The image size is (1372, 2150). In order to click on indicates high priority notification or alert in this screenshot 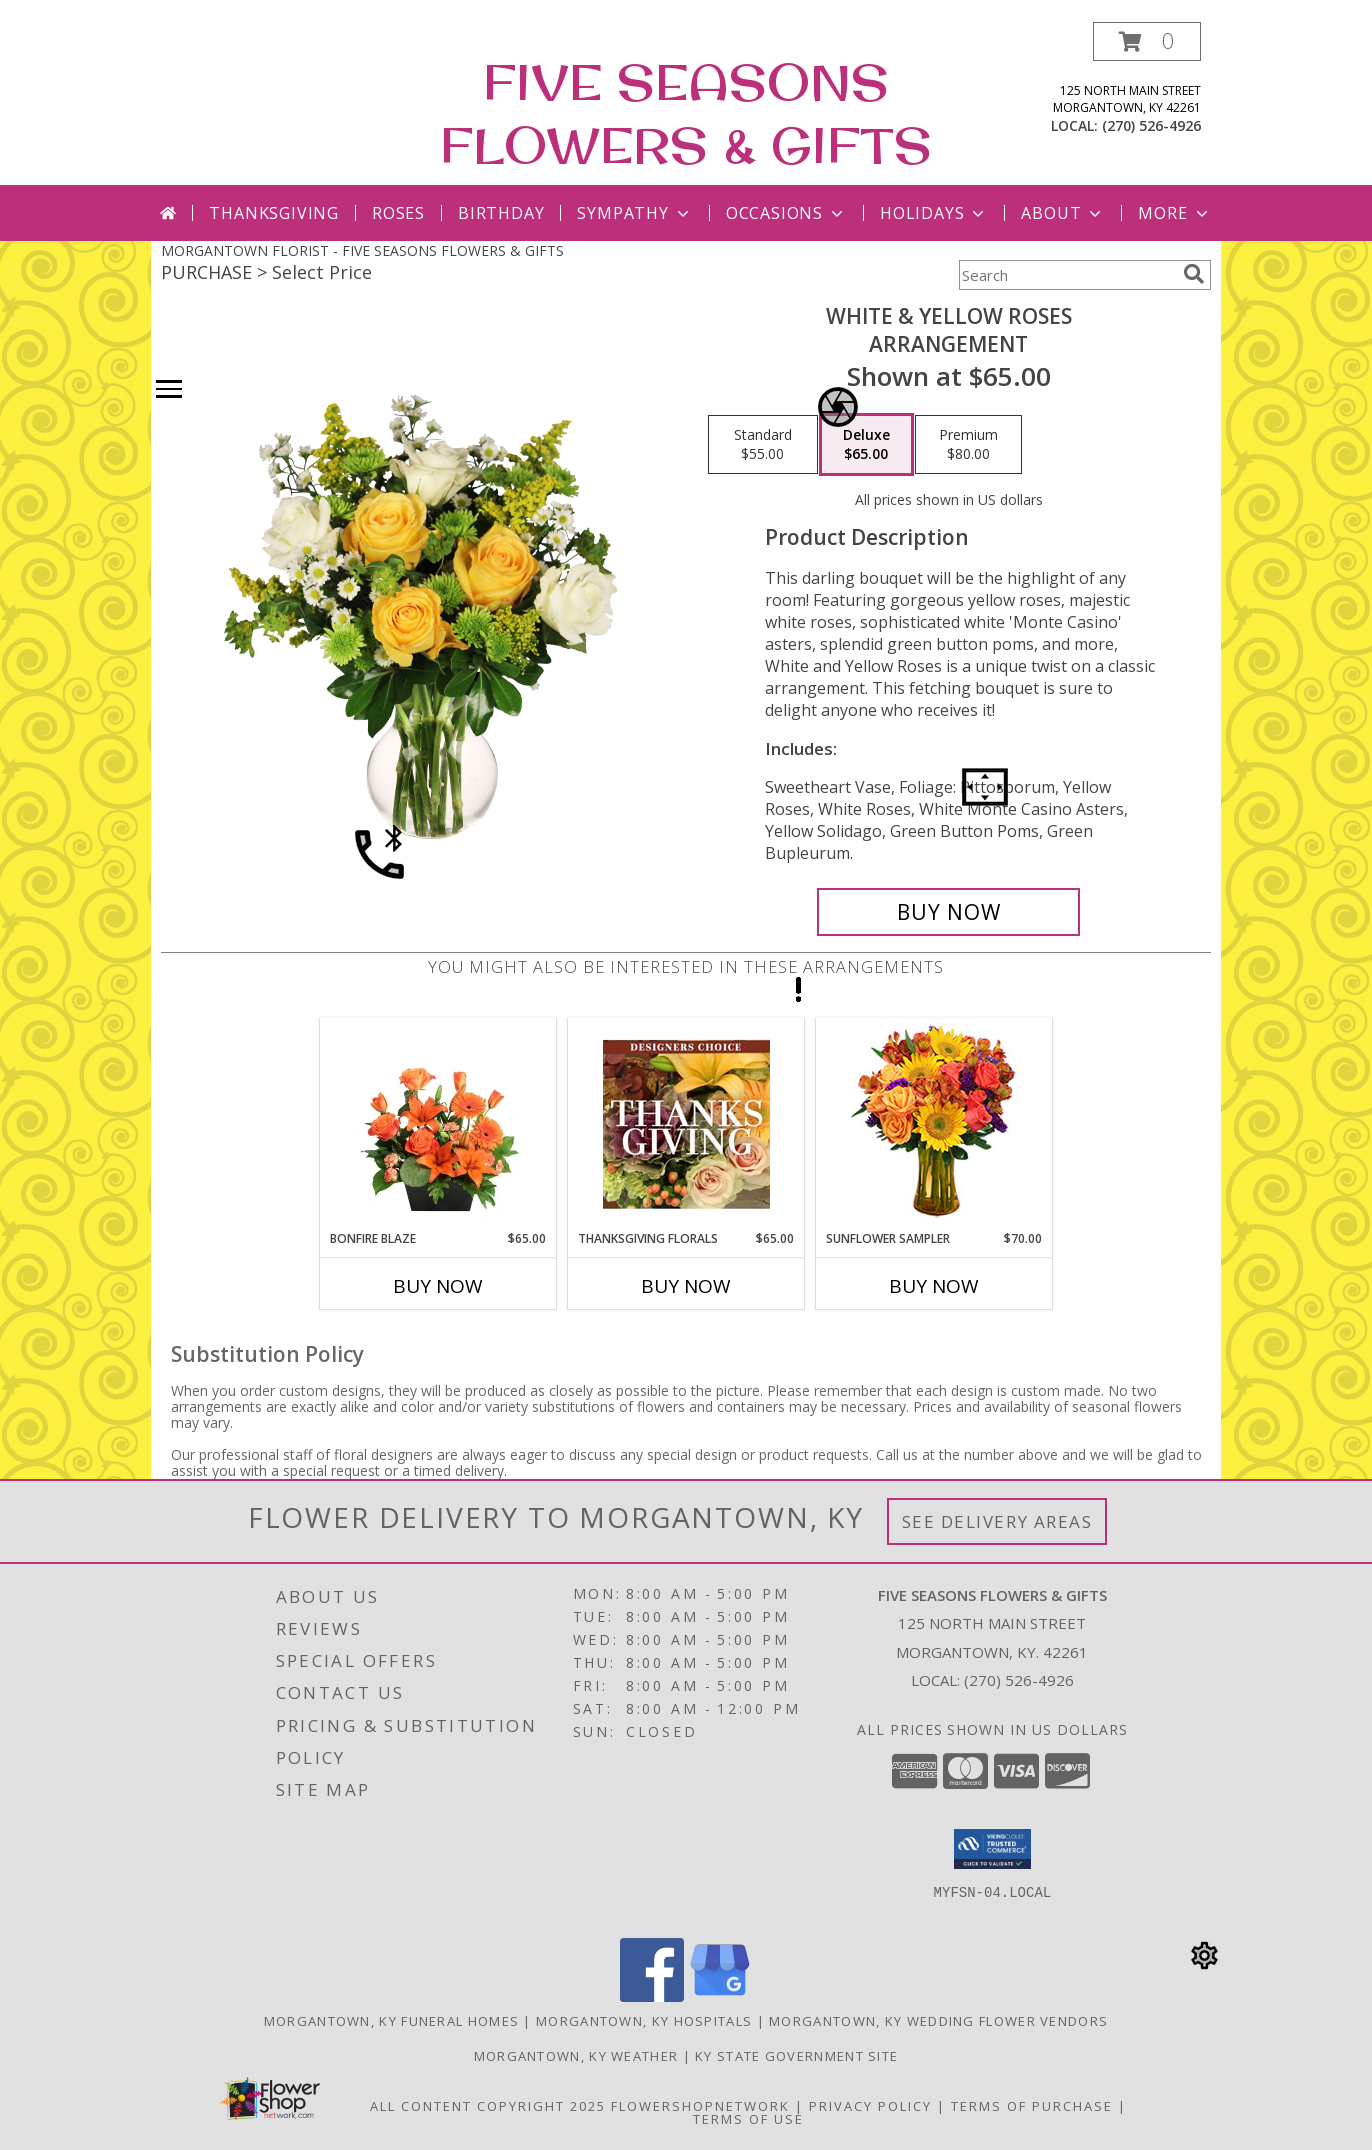, I will do `click(798, 989)`.